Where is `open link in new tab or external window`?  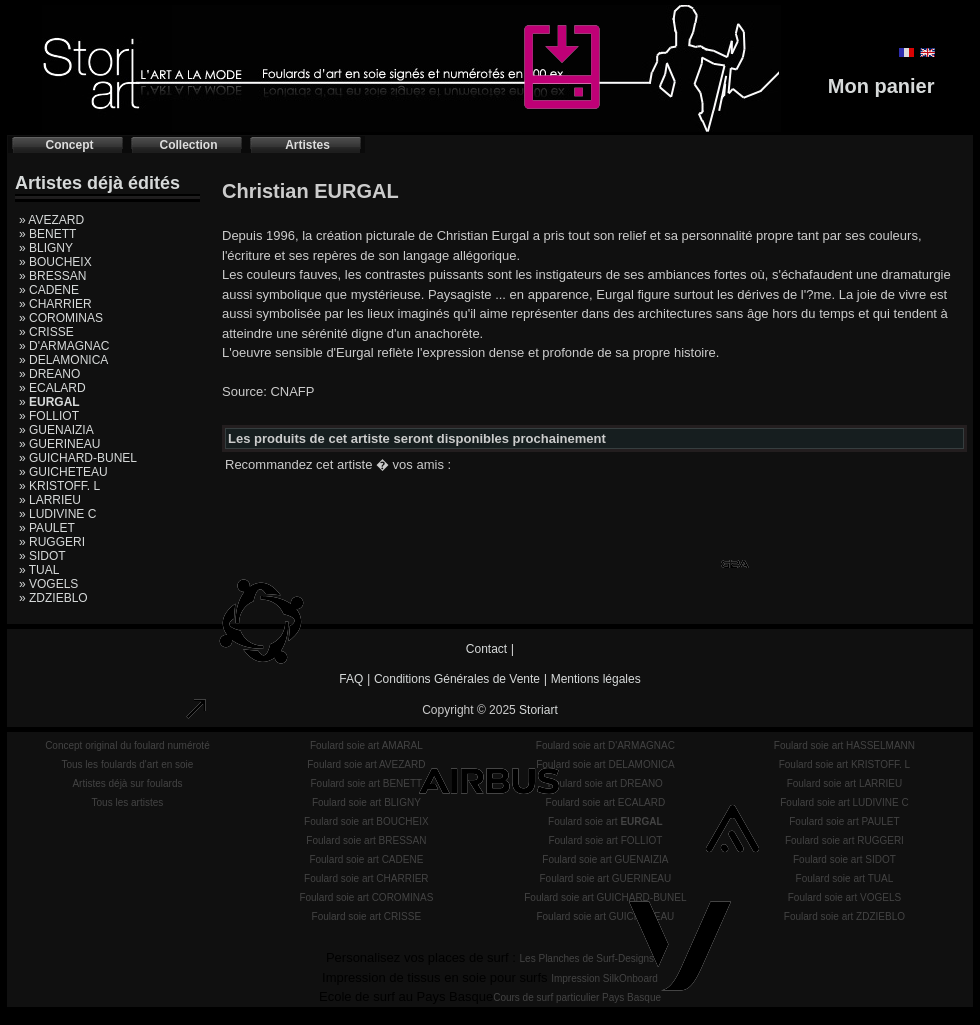
open link in new tab or external window is located at coordinates (196, 708).